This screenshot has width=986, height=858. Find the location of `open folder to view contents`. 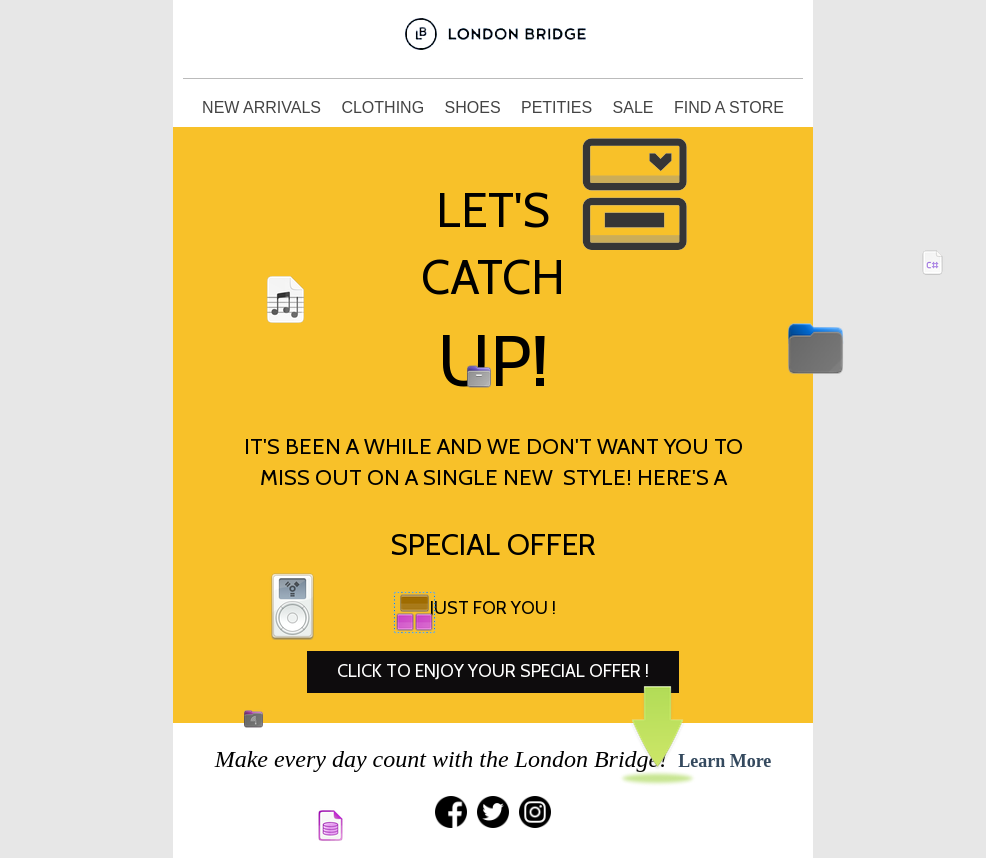

open folder to view contents is located at coordinates (815, 348).